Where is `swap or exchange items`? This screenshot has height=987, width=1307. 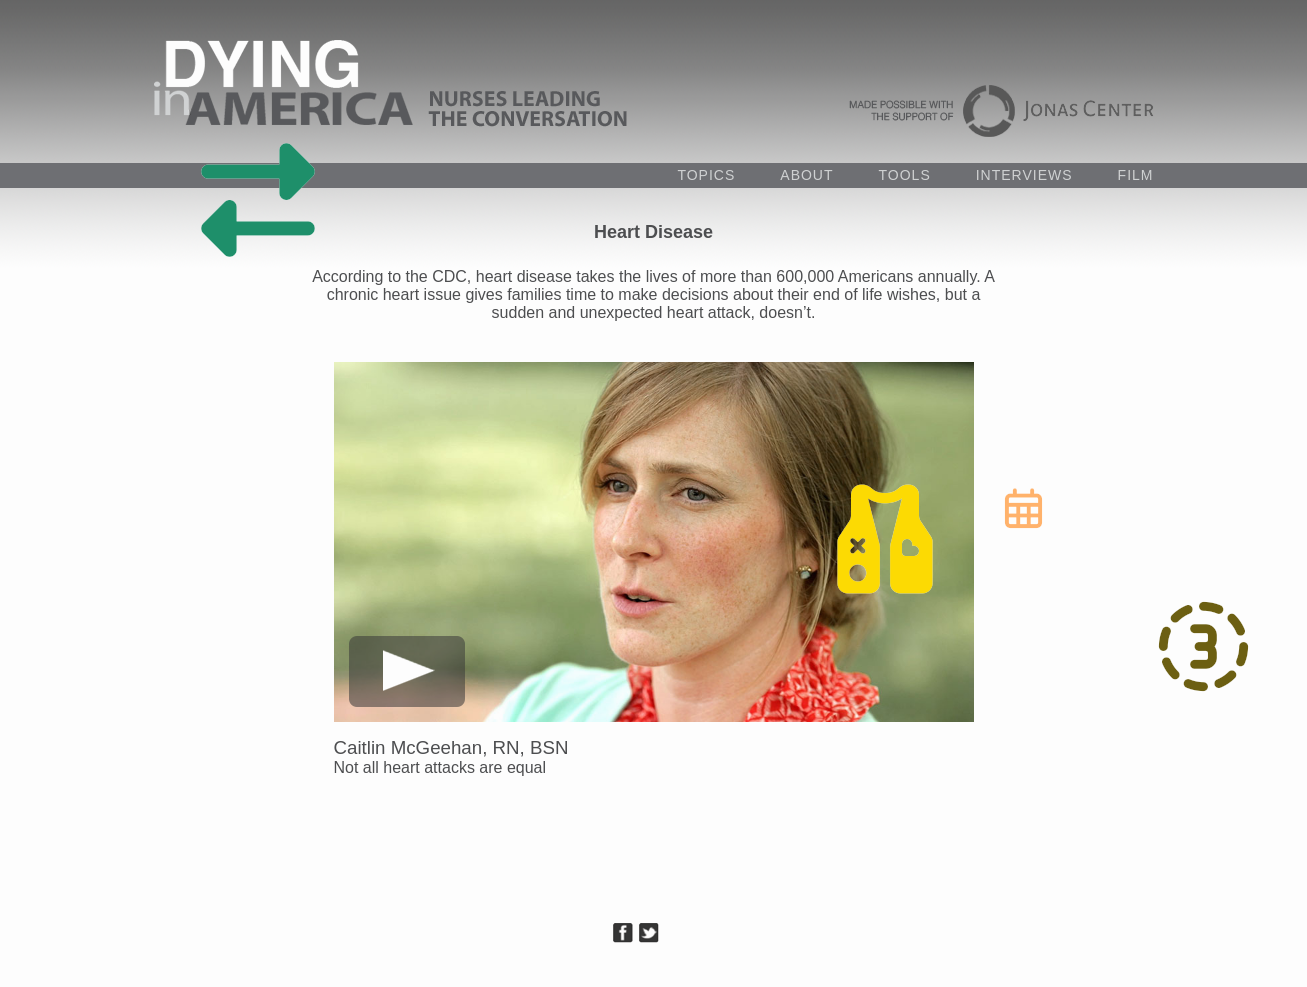 swap or exchange items is located at coordinates (258, 200).